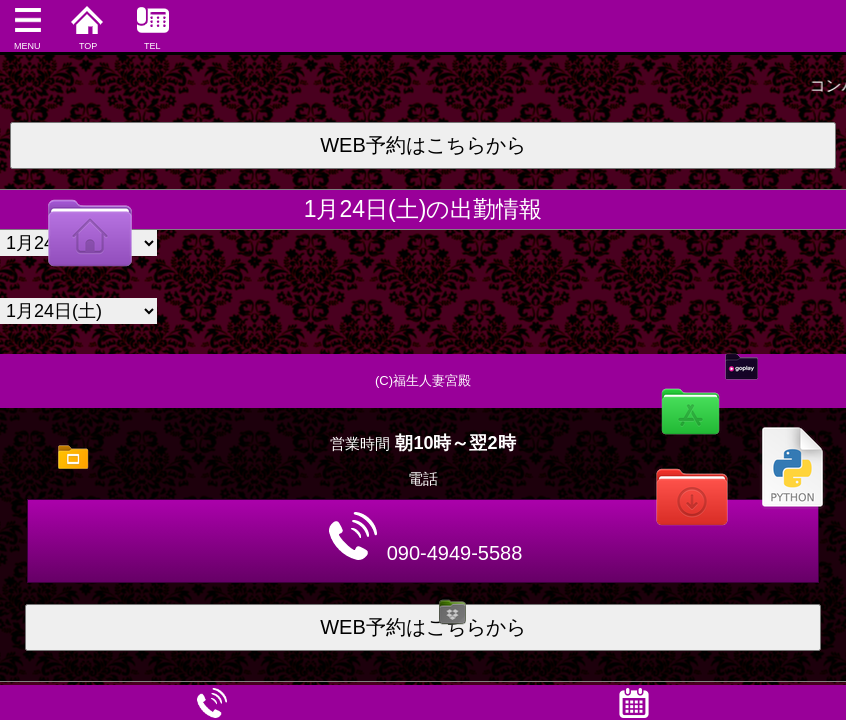 The width and height of the screenshot is (846, 720). What do you see at coordinates (690, 411) in the screenshot?
I see `open templates folder` at bounding box center [690, 411].